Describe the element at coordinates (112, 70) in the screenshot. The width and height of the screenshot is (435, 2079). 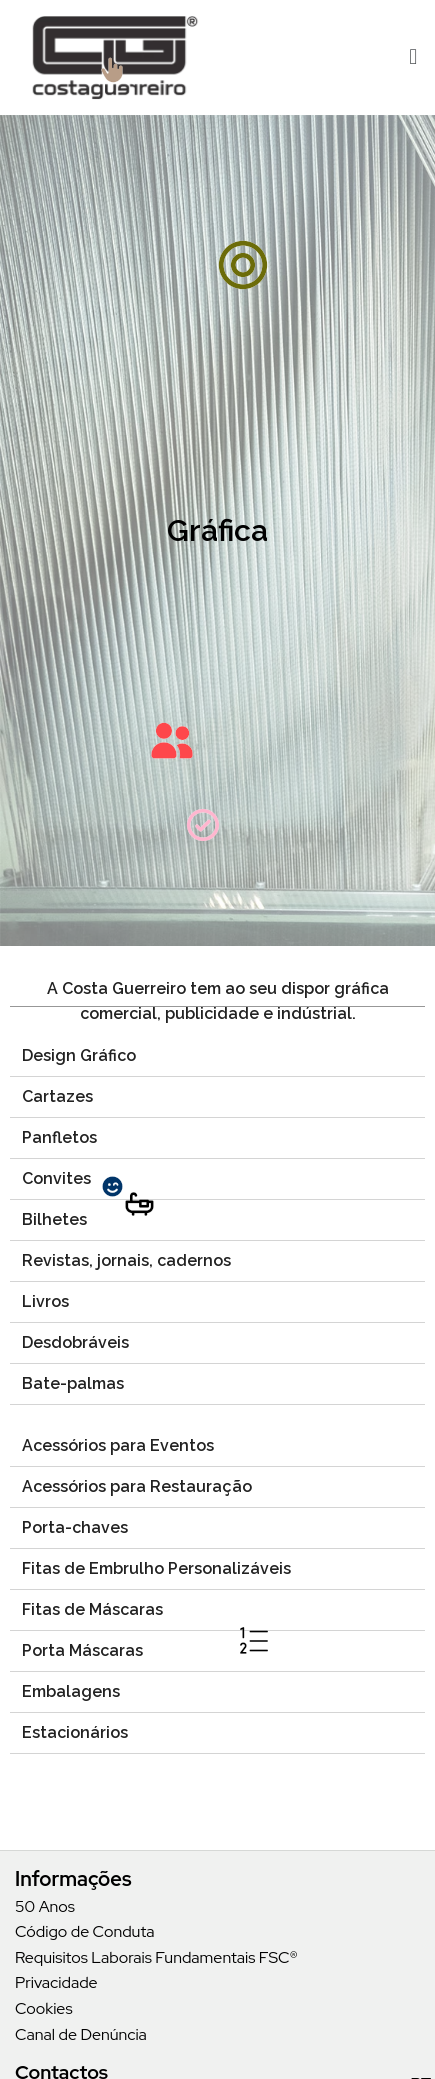
I see `tap or click to interact` at that location.